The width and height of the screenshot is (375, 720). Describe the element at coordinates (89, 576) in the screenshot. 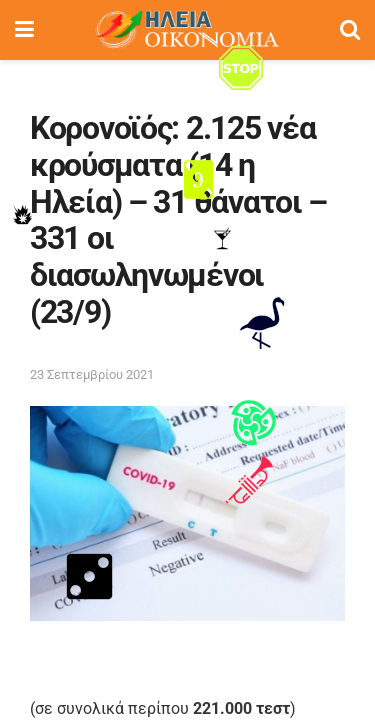

I see `roll the dice or randomize` at that location.